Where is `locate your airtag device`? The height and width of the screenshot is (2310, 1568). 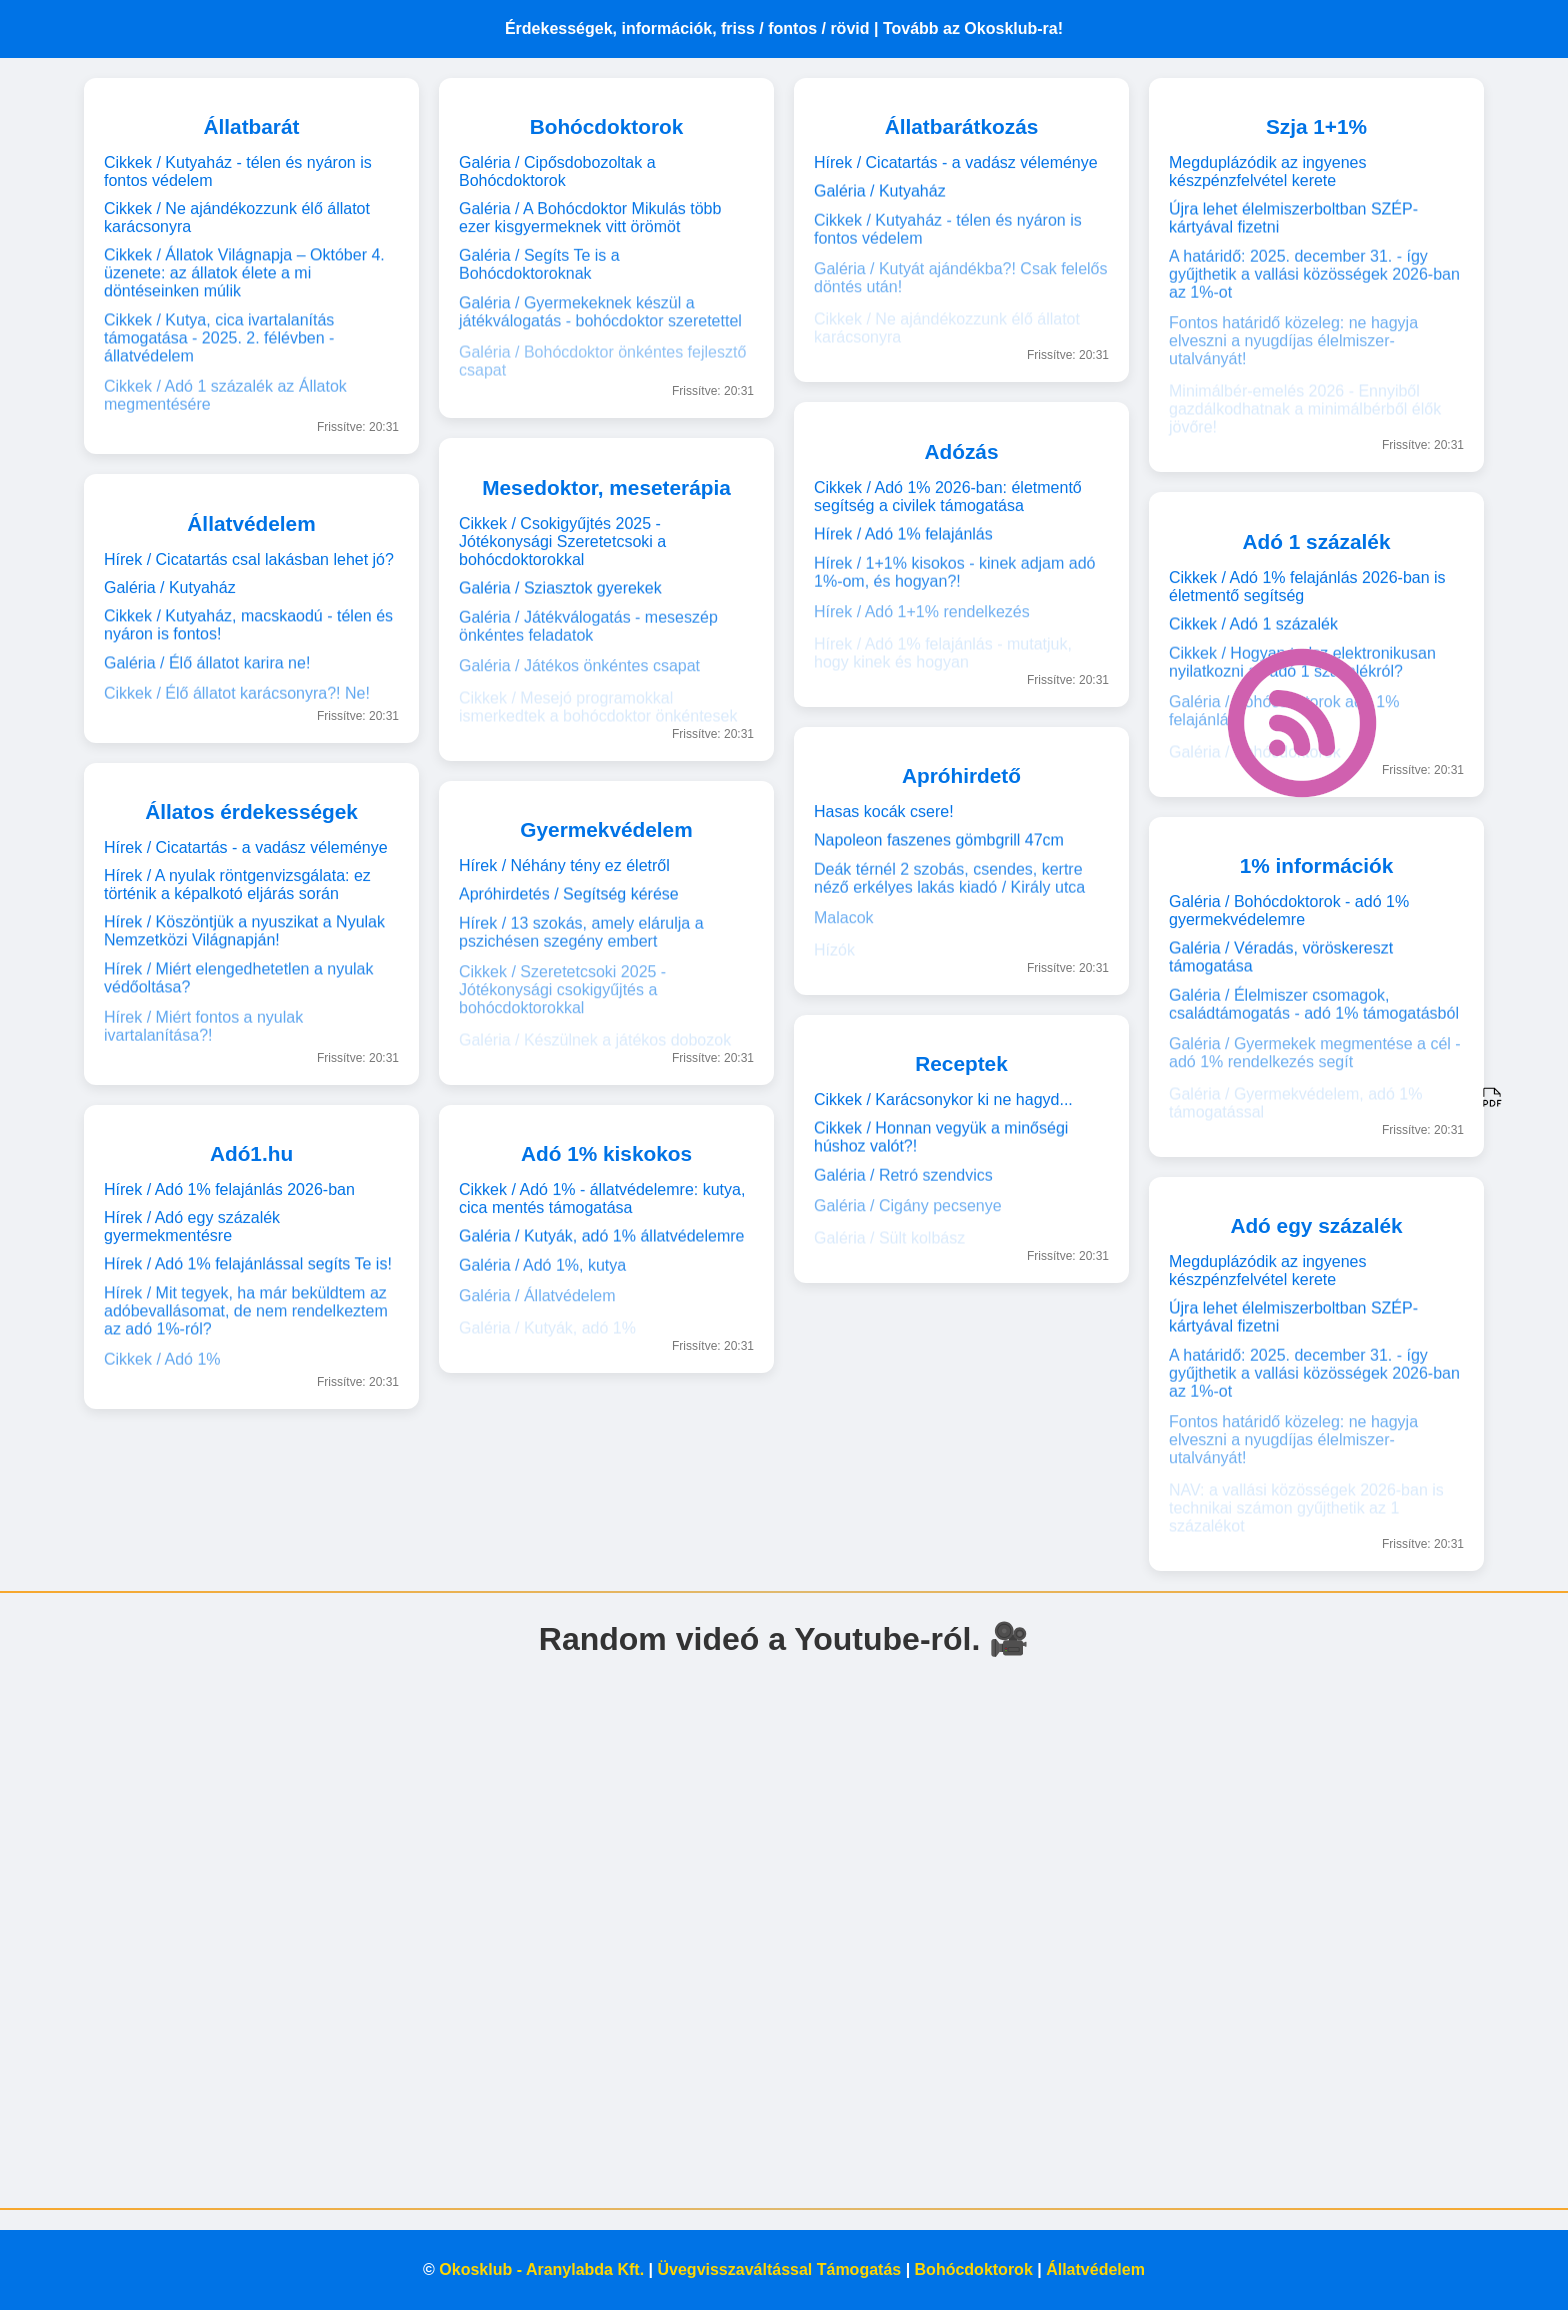
locate your airtag device is located at coordinates (1302, 723).